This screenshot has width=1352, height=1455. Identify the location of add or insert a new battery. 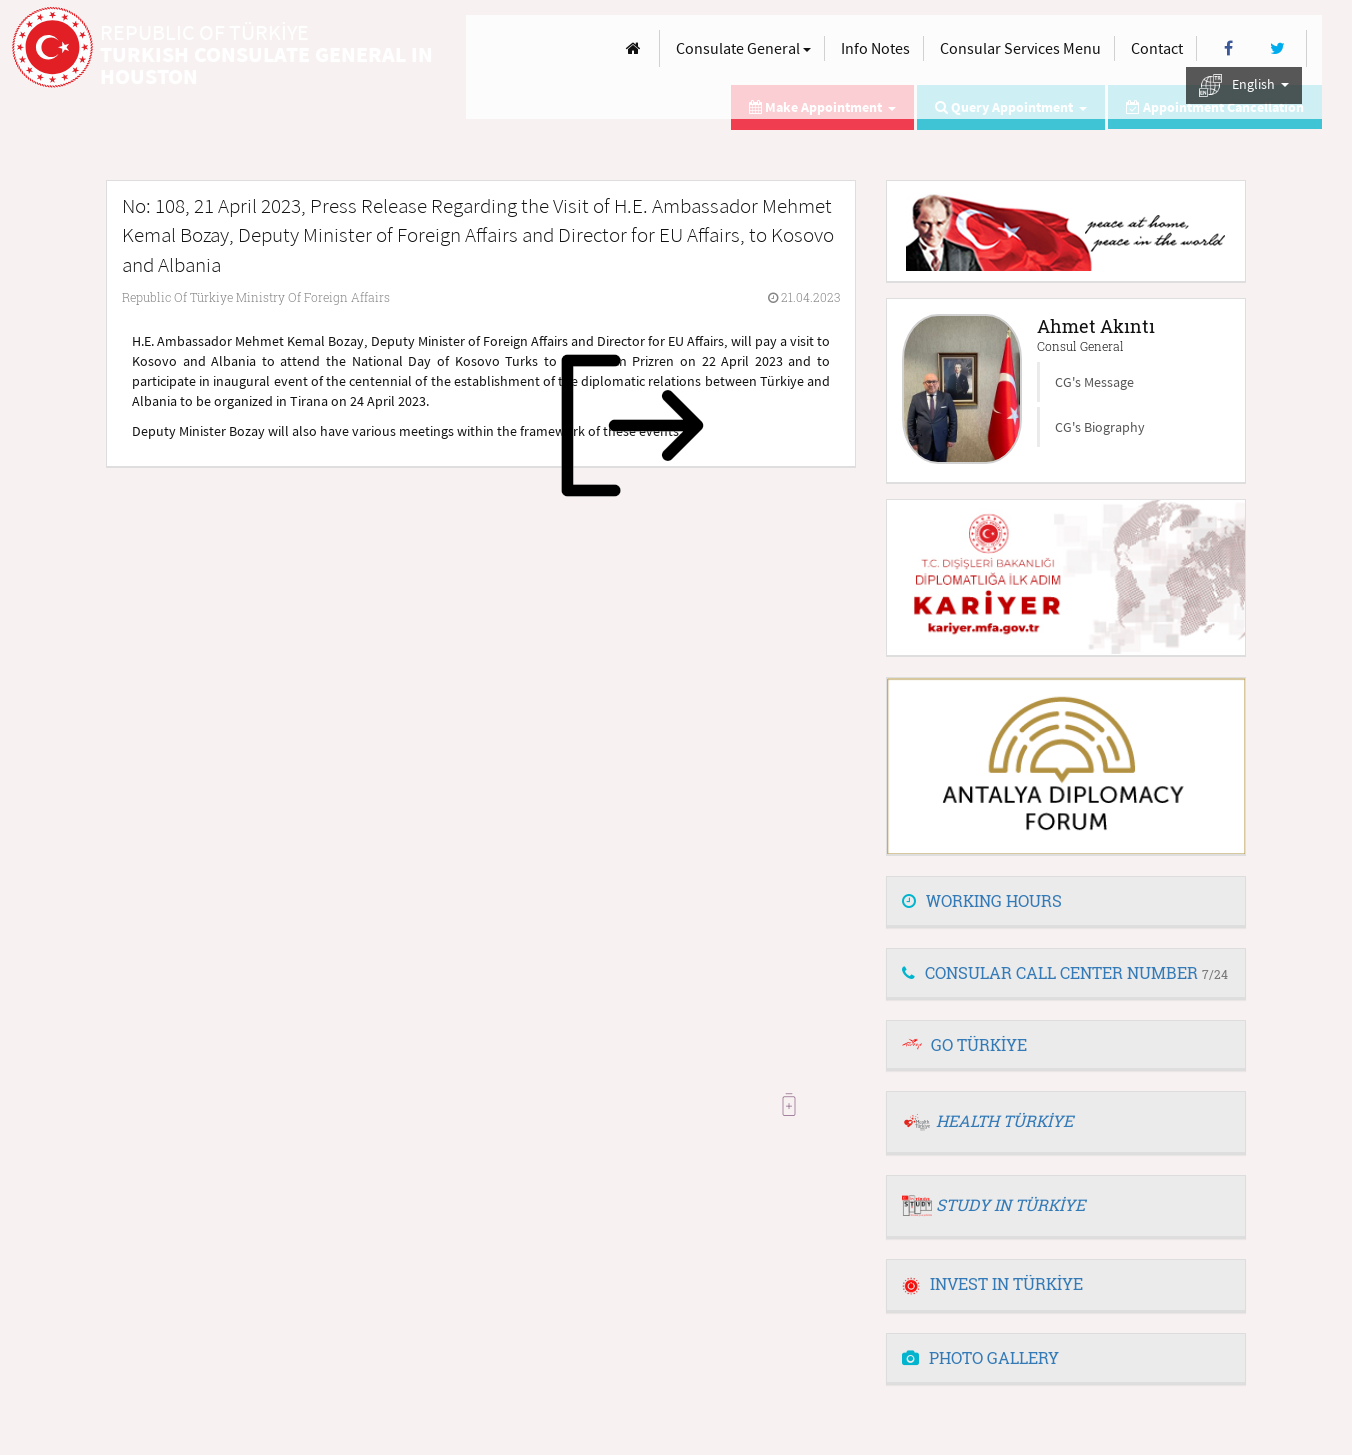
(789, 1105).